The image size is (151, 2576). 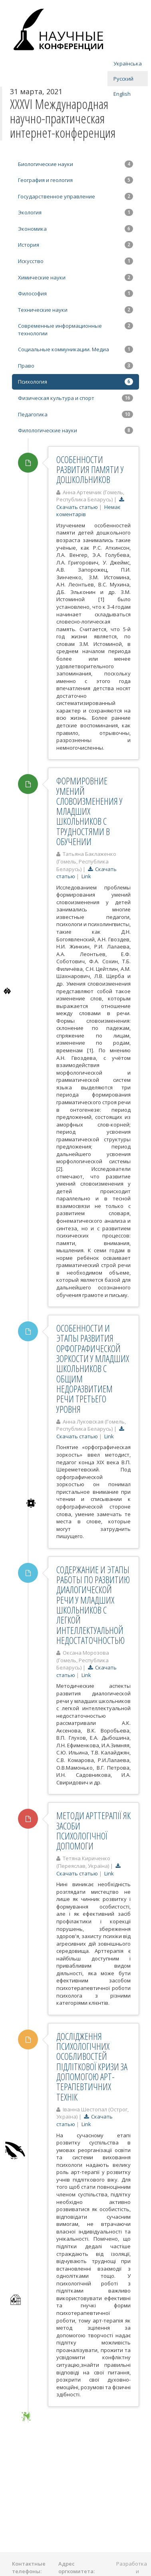 What do you see at coordinates (7, 991) in the screenshot?
I see `indicates unlimited or infinite gameplay mode` at bounding box center [7, 991].